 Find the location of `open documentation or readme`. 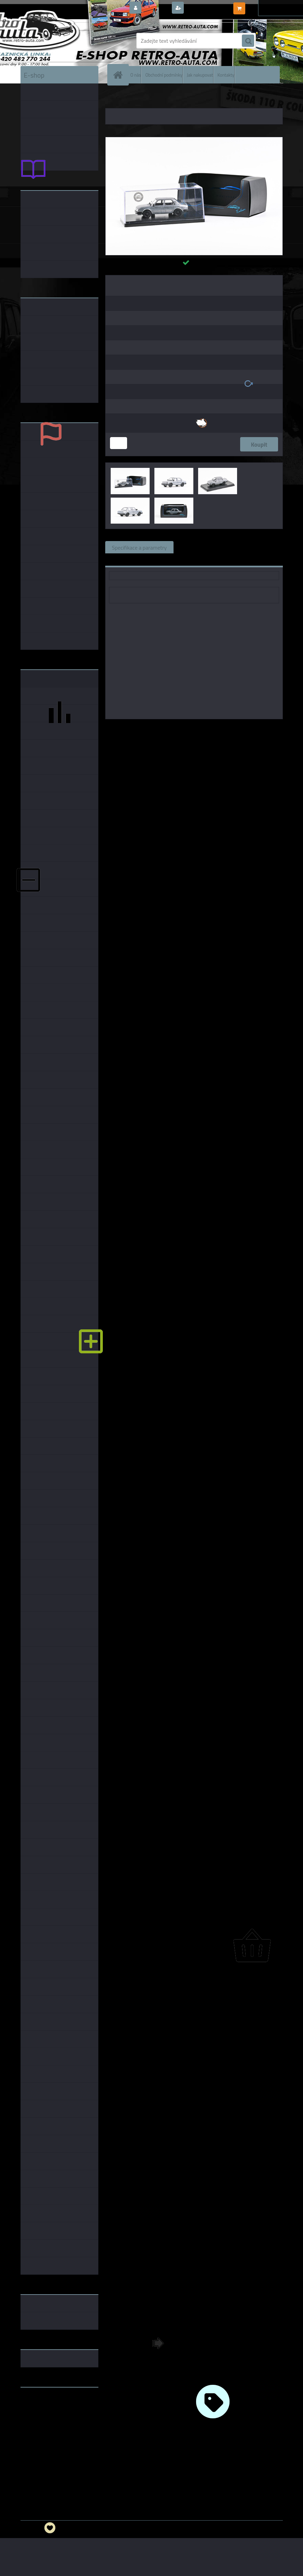

open documentation or readme is located at coordinates (33, 169).